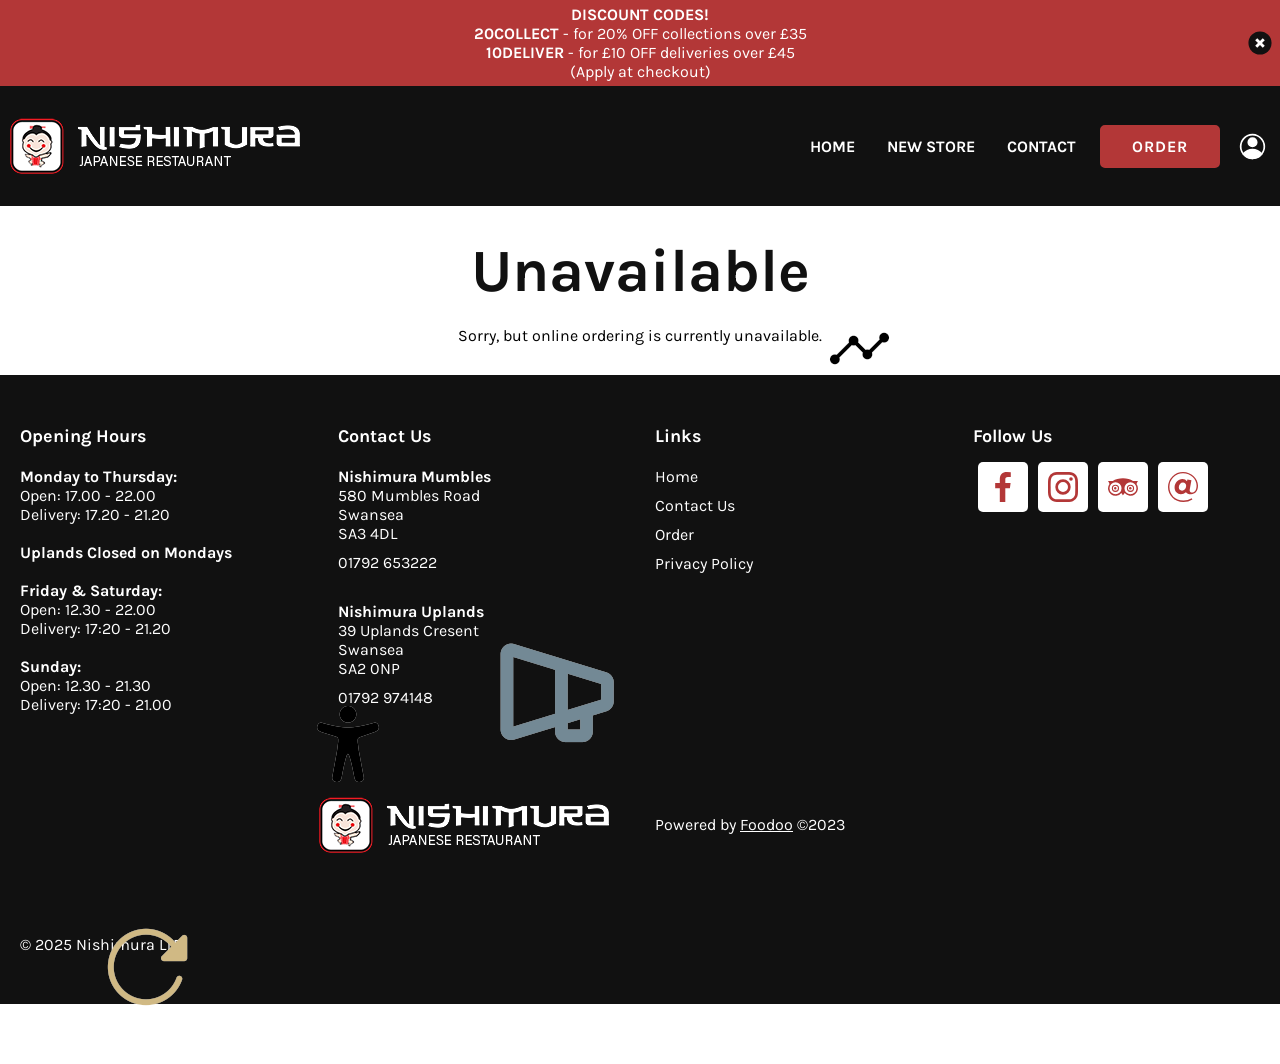 The image size is (1280, 1064). Describe the element at coordinates (149, 967) in the screenshot. I see `refresh the current page or content` at that location.